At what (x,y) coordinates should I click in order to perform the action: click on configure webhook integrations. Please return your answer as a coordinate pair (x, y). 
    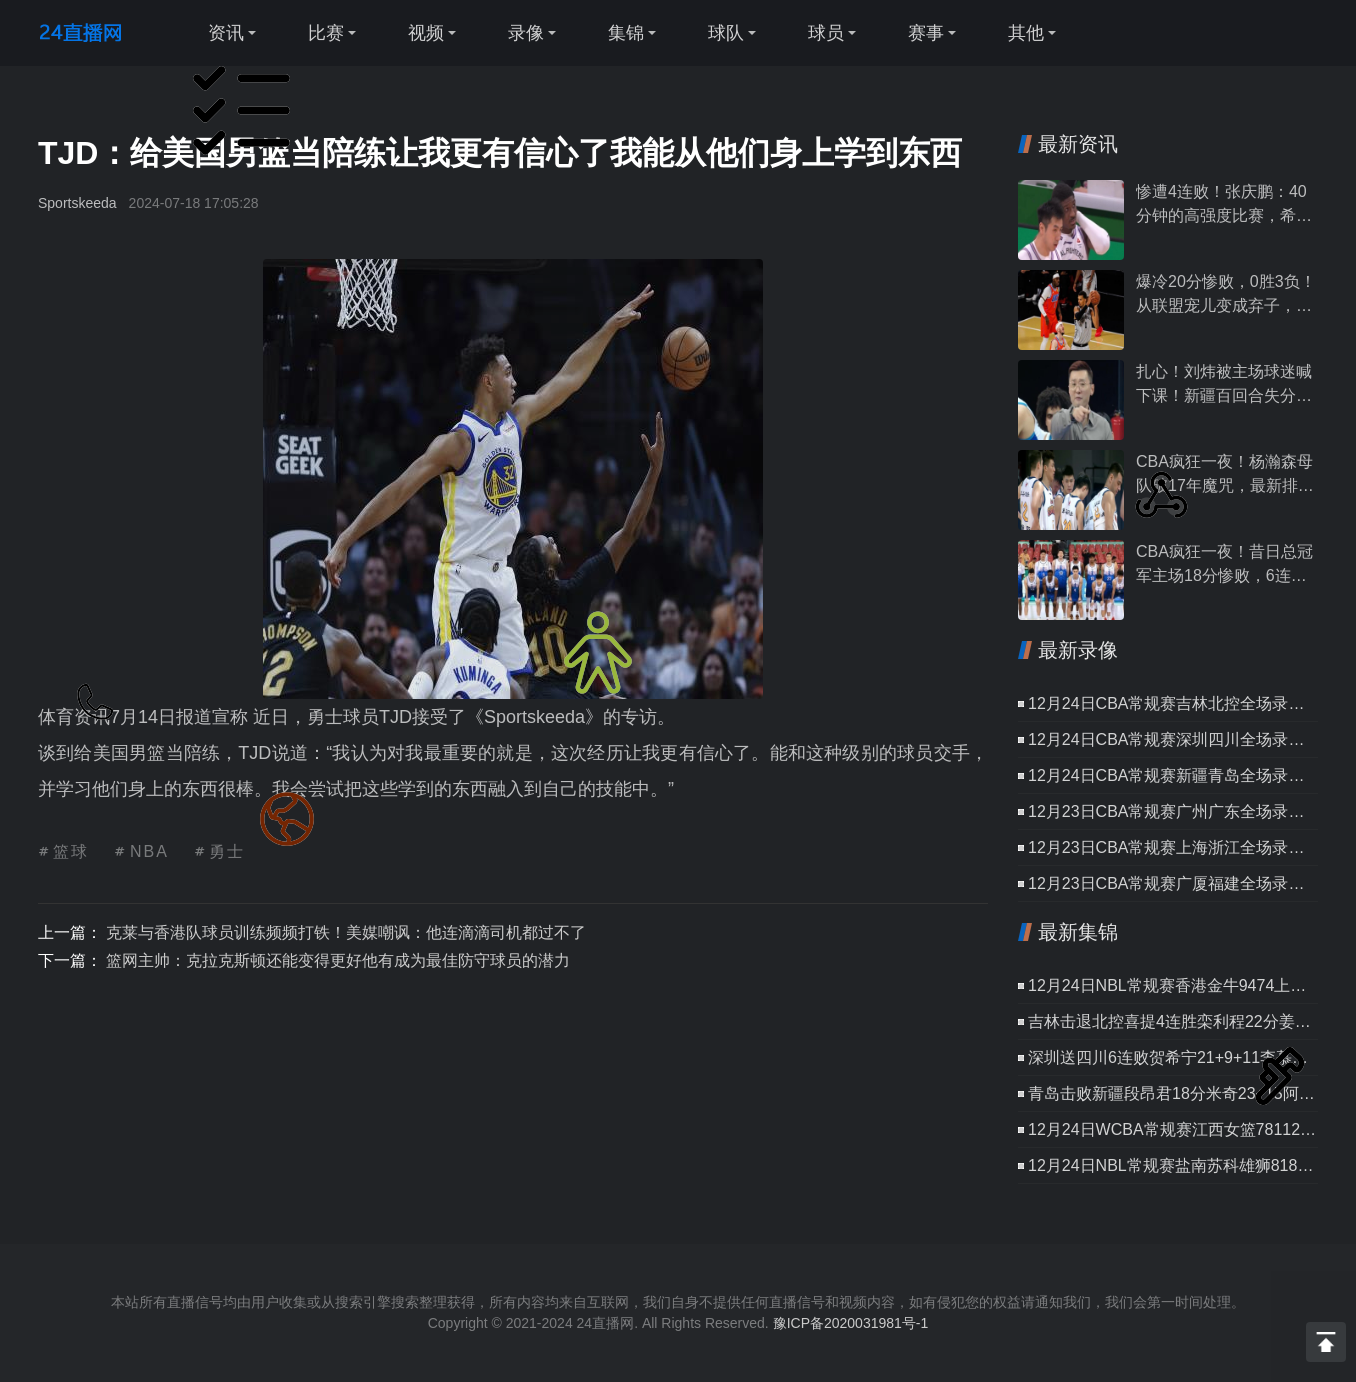
    Looking at the image, I should click on (1161, 497).